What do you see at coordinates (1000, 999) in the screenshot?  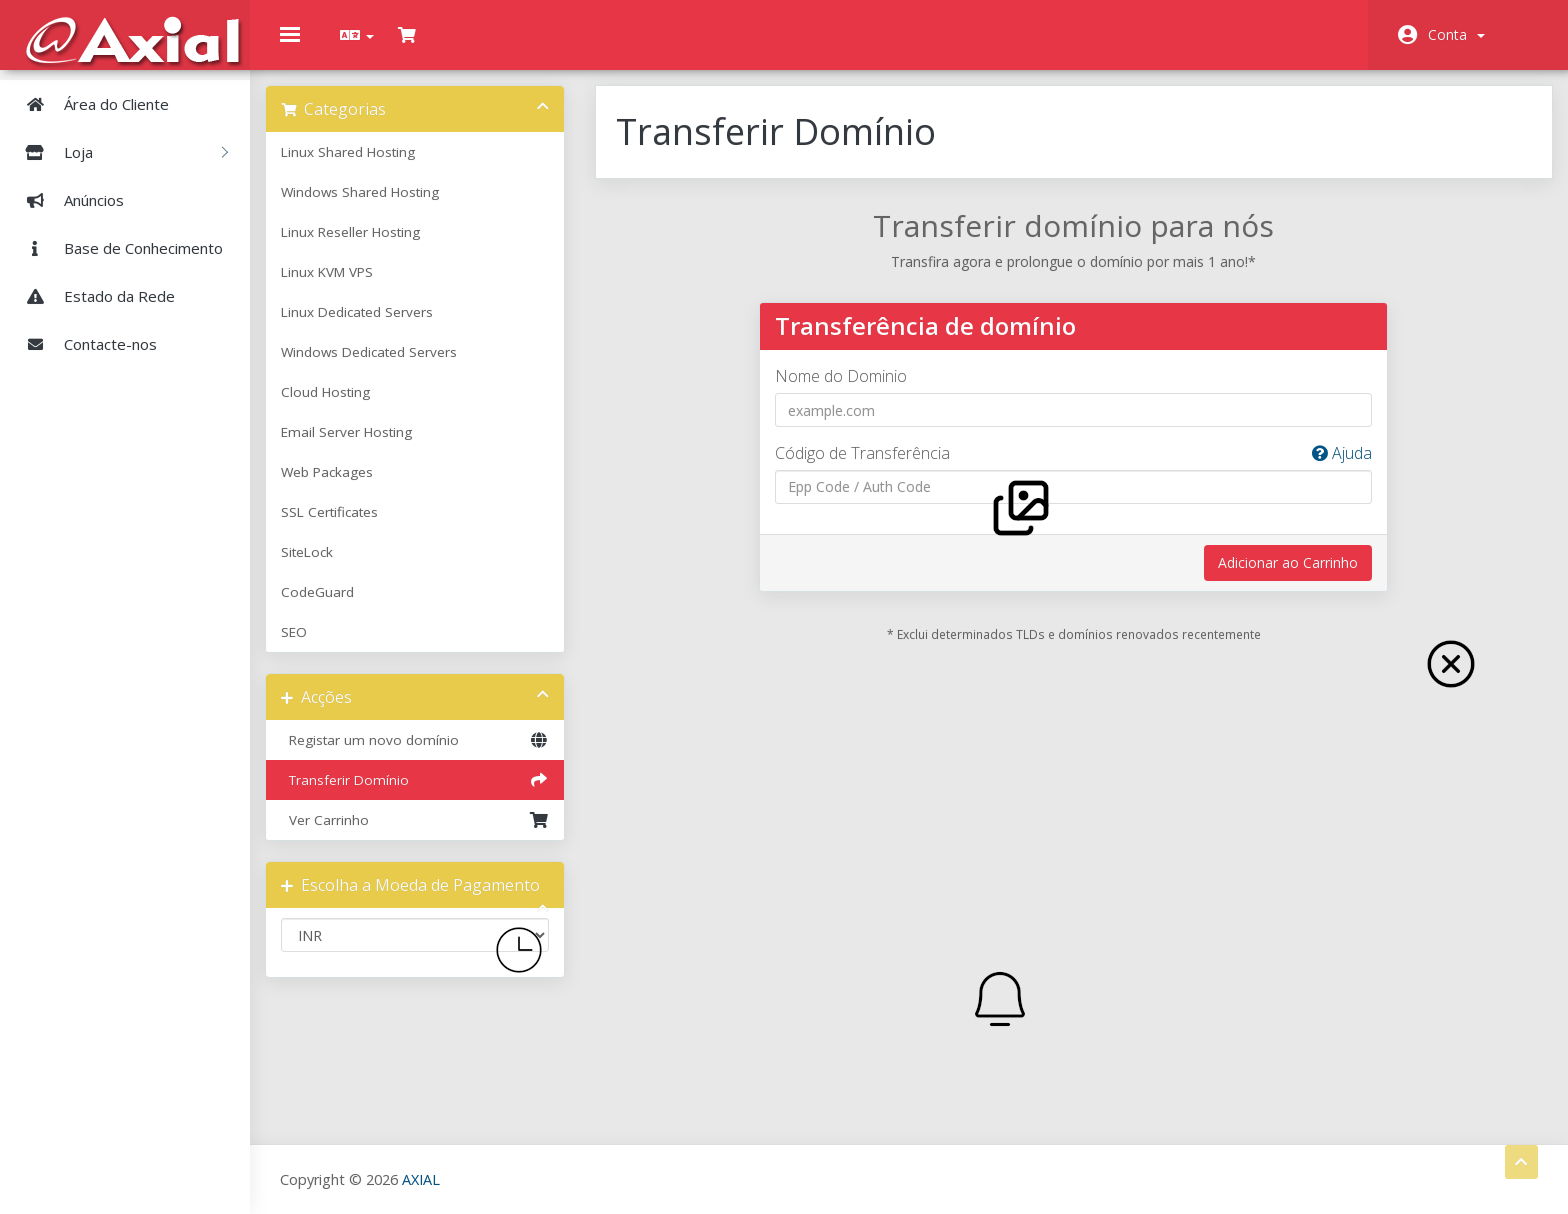 I see `view notifications` at bounding box center [1000, 999].